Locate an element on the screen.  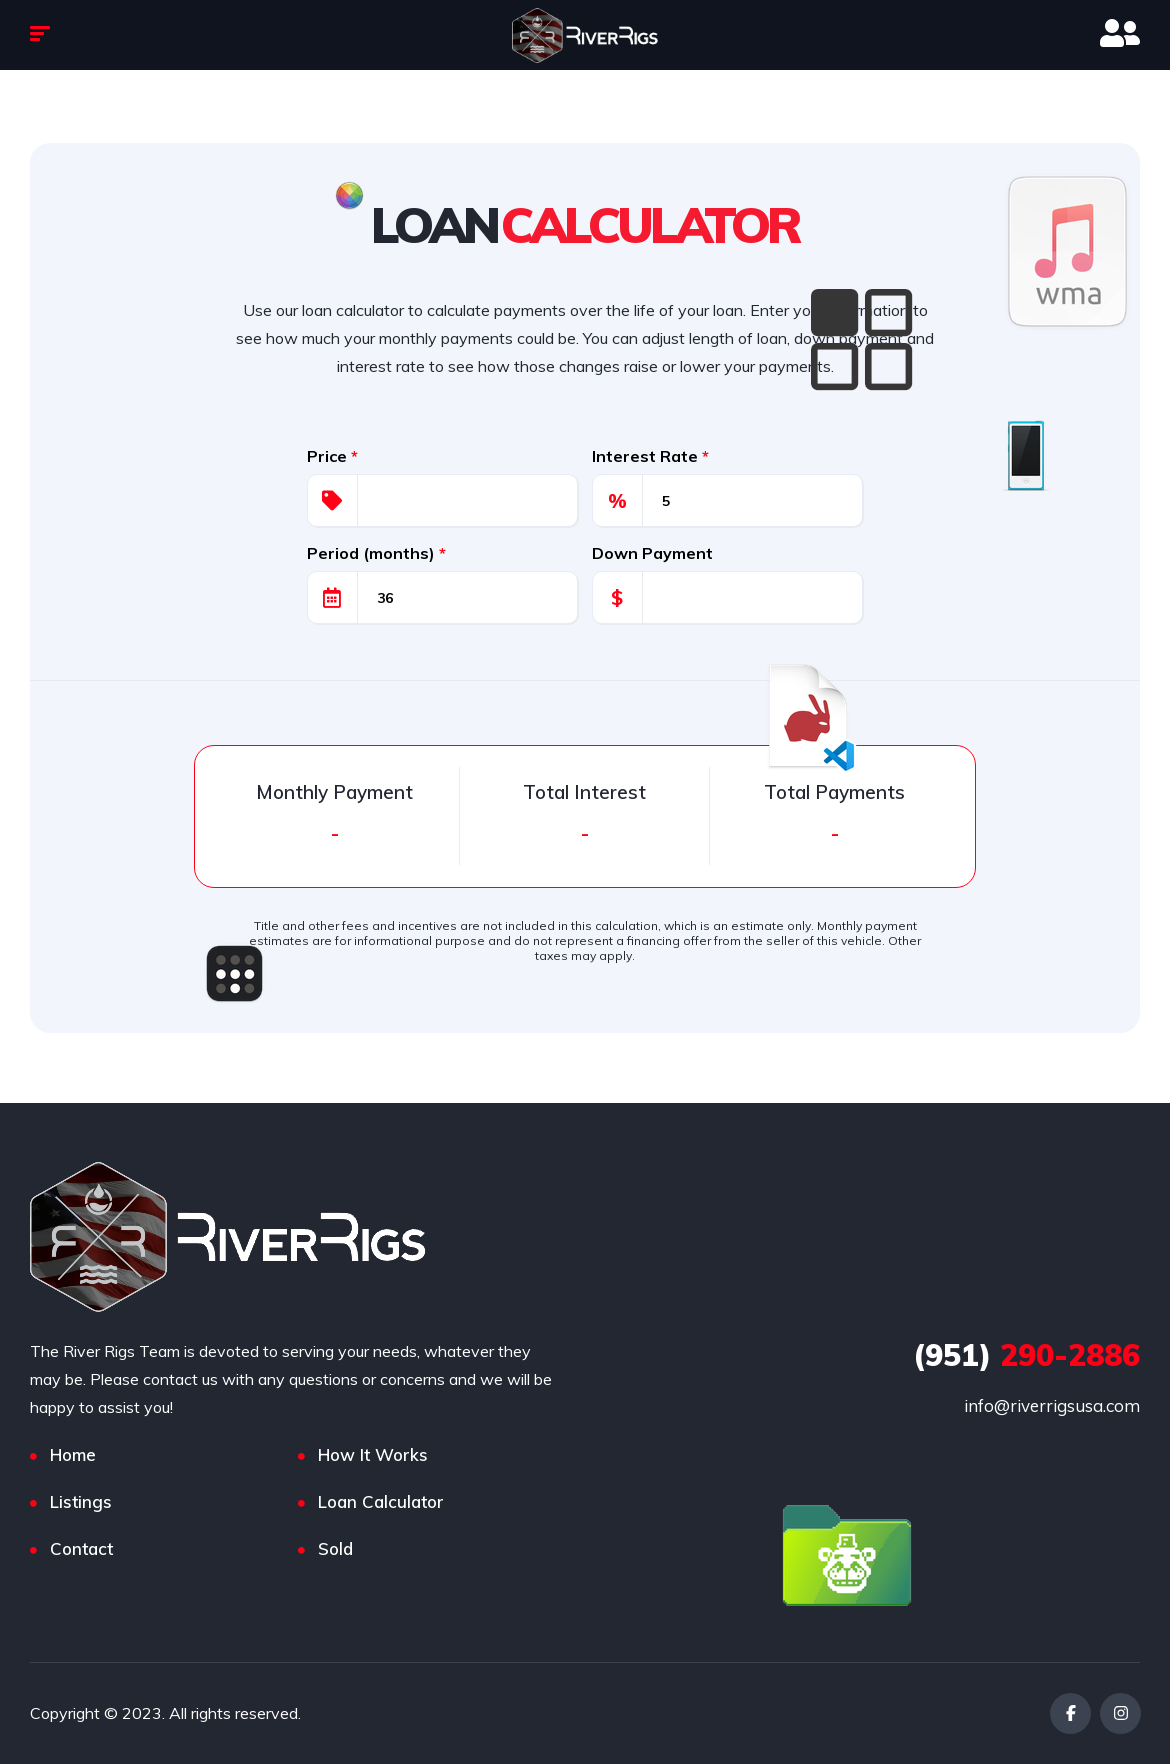
open Tailscale VPN settings is located at coordinates (234, 973).